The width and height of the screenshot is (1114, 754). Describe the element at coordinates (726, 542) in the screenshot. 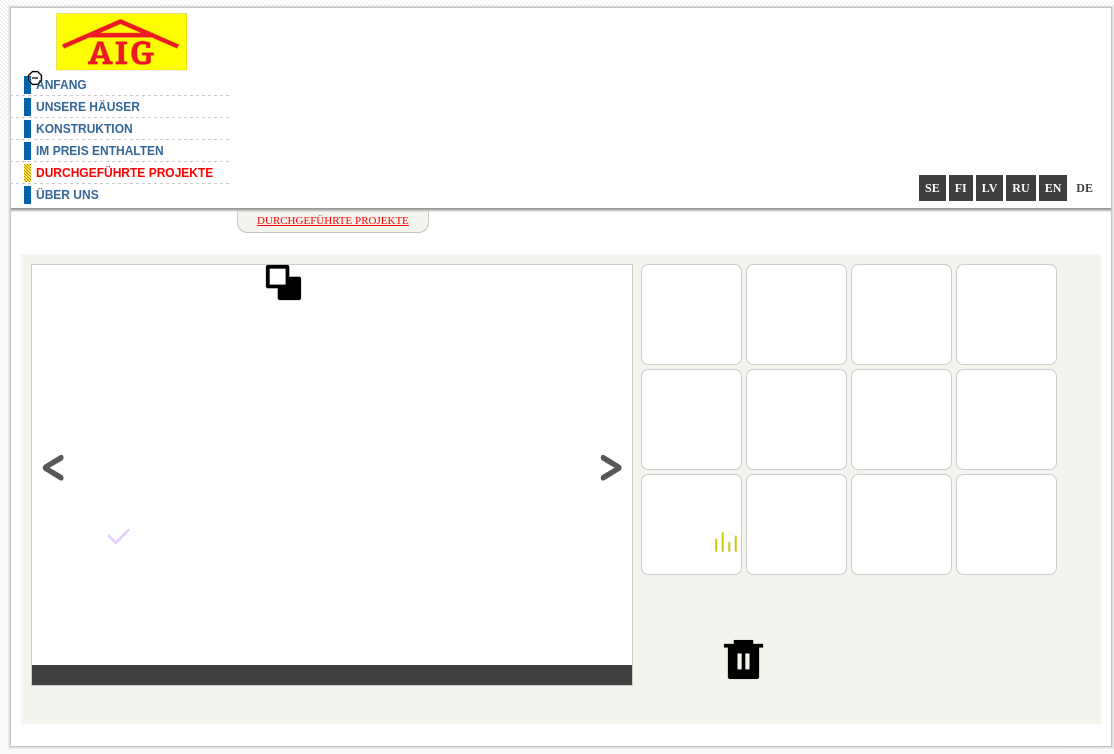

I see `open rhythm music streaming app` at that location.